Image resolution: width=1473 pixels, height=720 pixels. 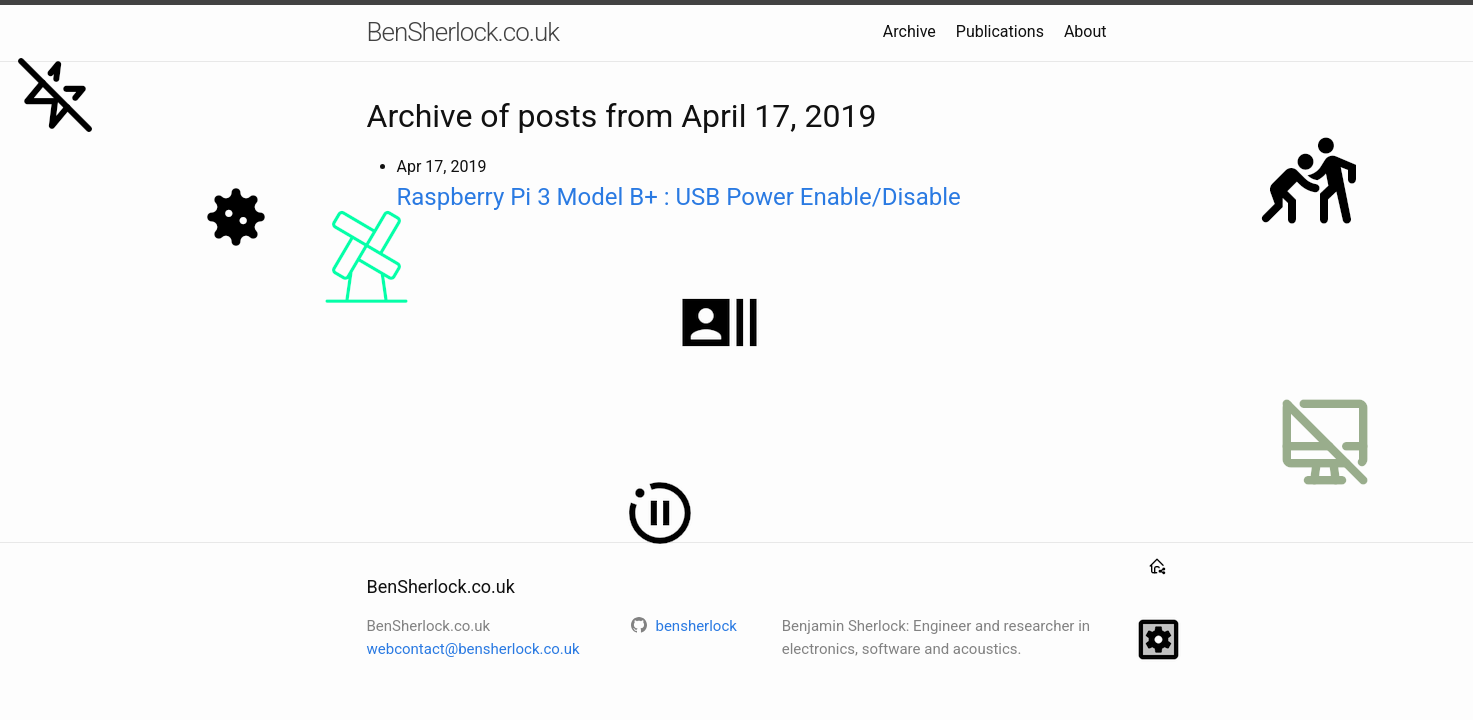 What do you see at coordinates (236, 217) in the screenshot?
I see `indicates a virus or malware threat detected` at bounding box center [236, 217].